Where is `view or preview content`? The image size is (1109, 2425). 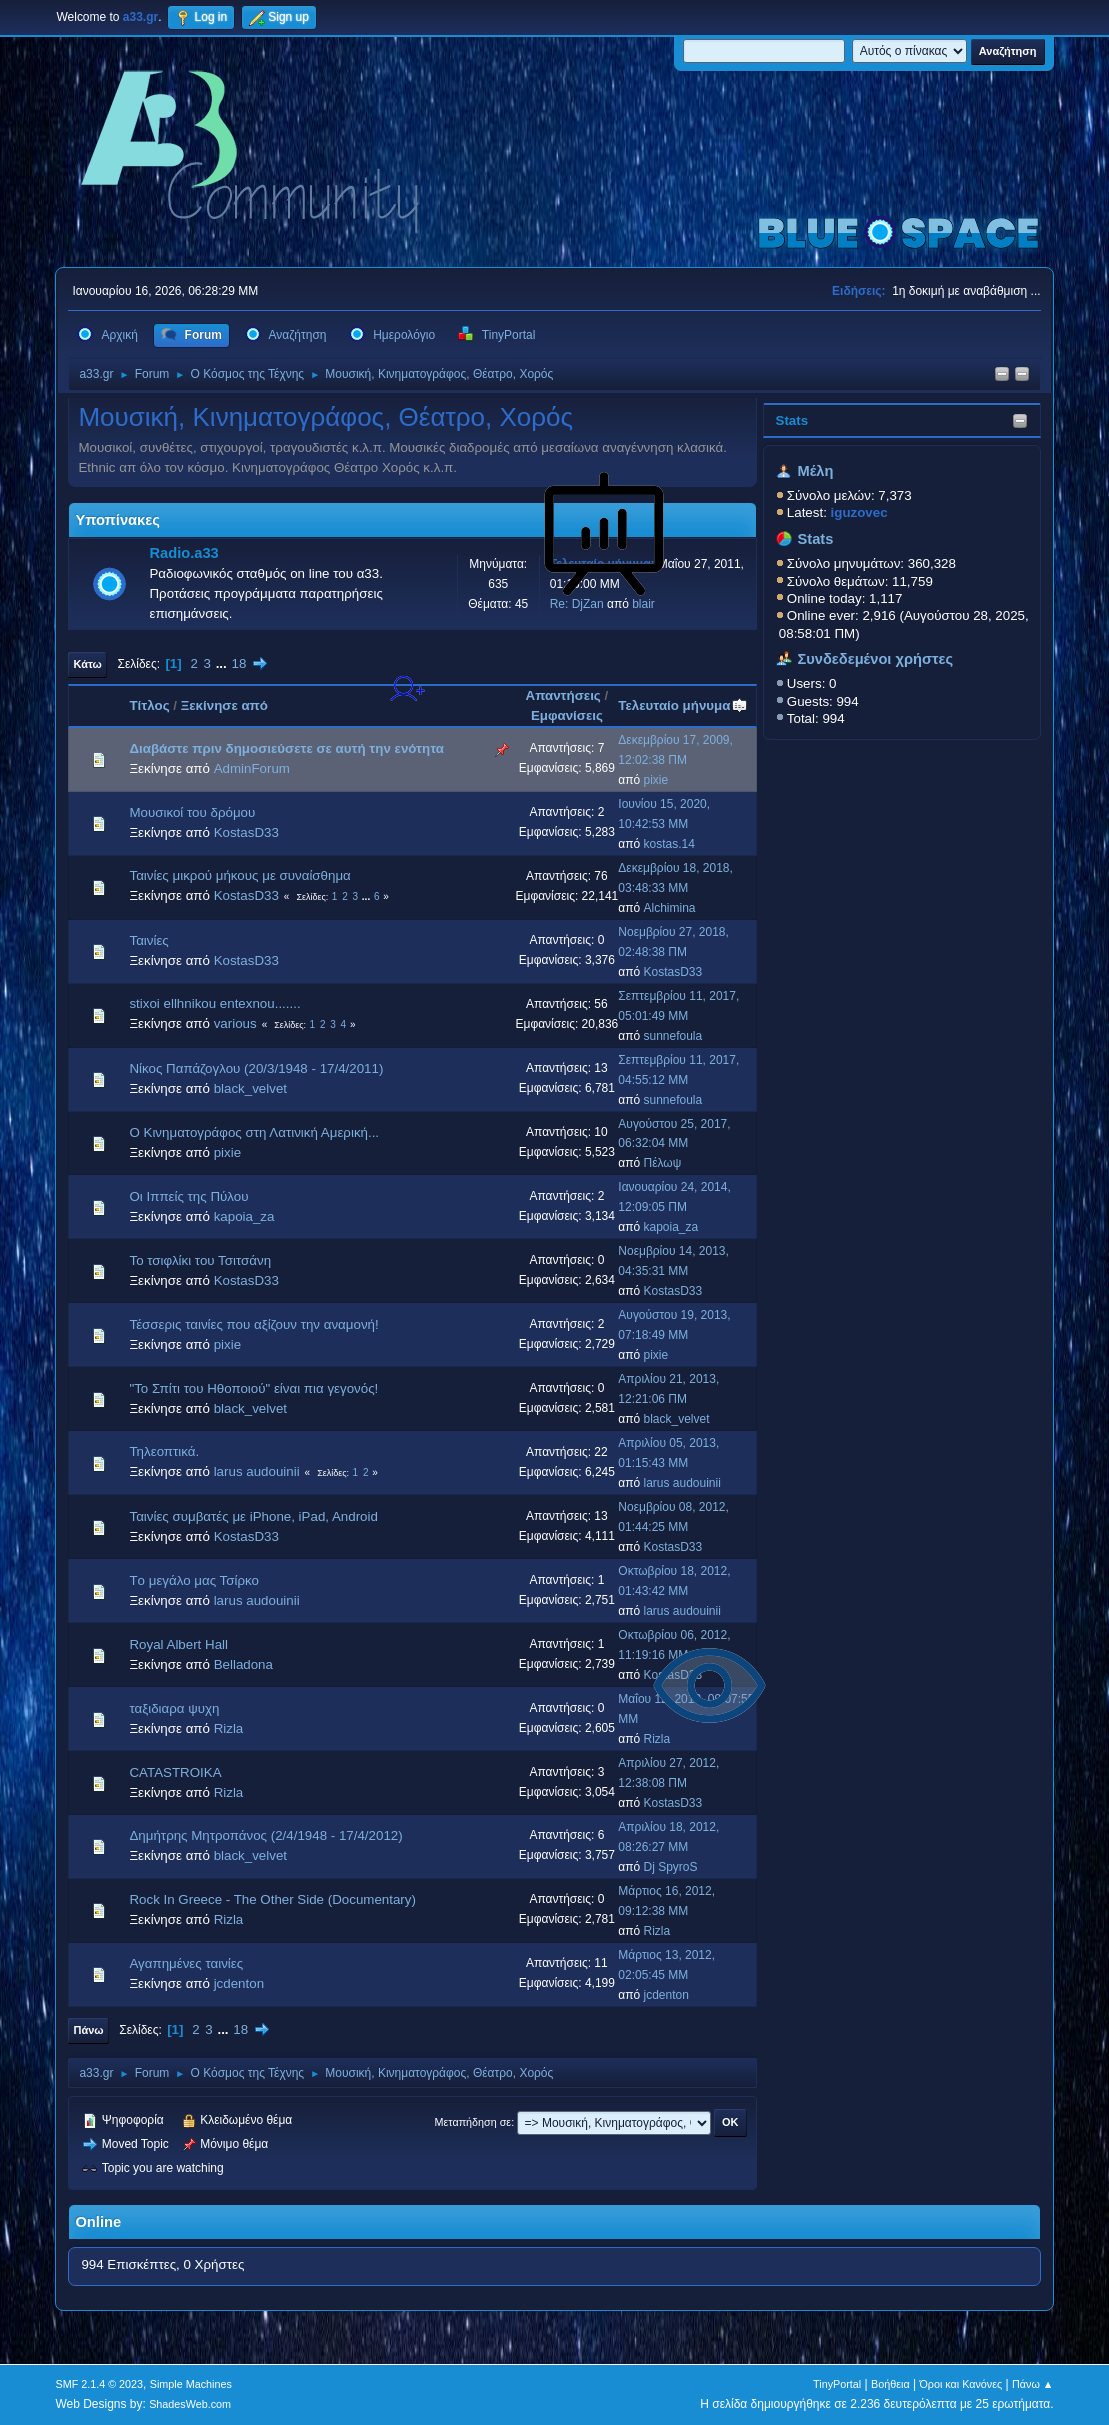 view or preview content is located at coordinates (709, 1685).